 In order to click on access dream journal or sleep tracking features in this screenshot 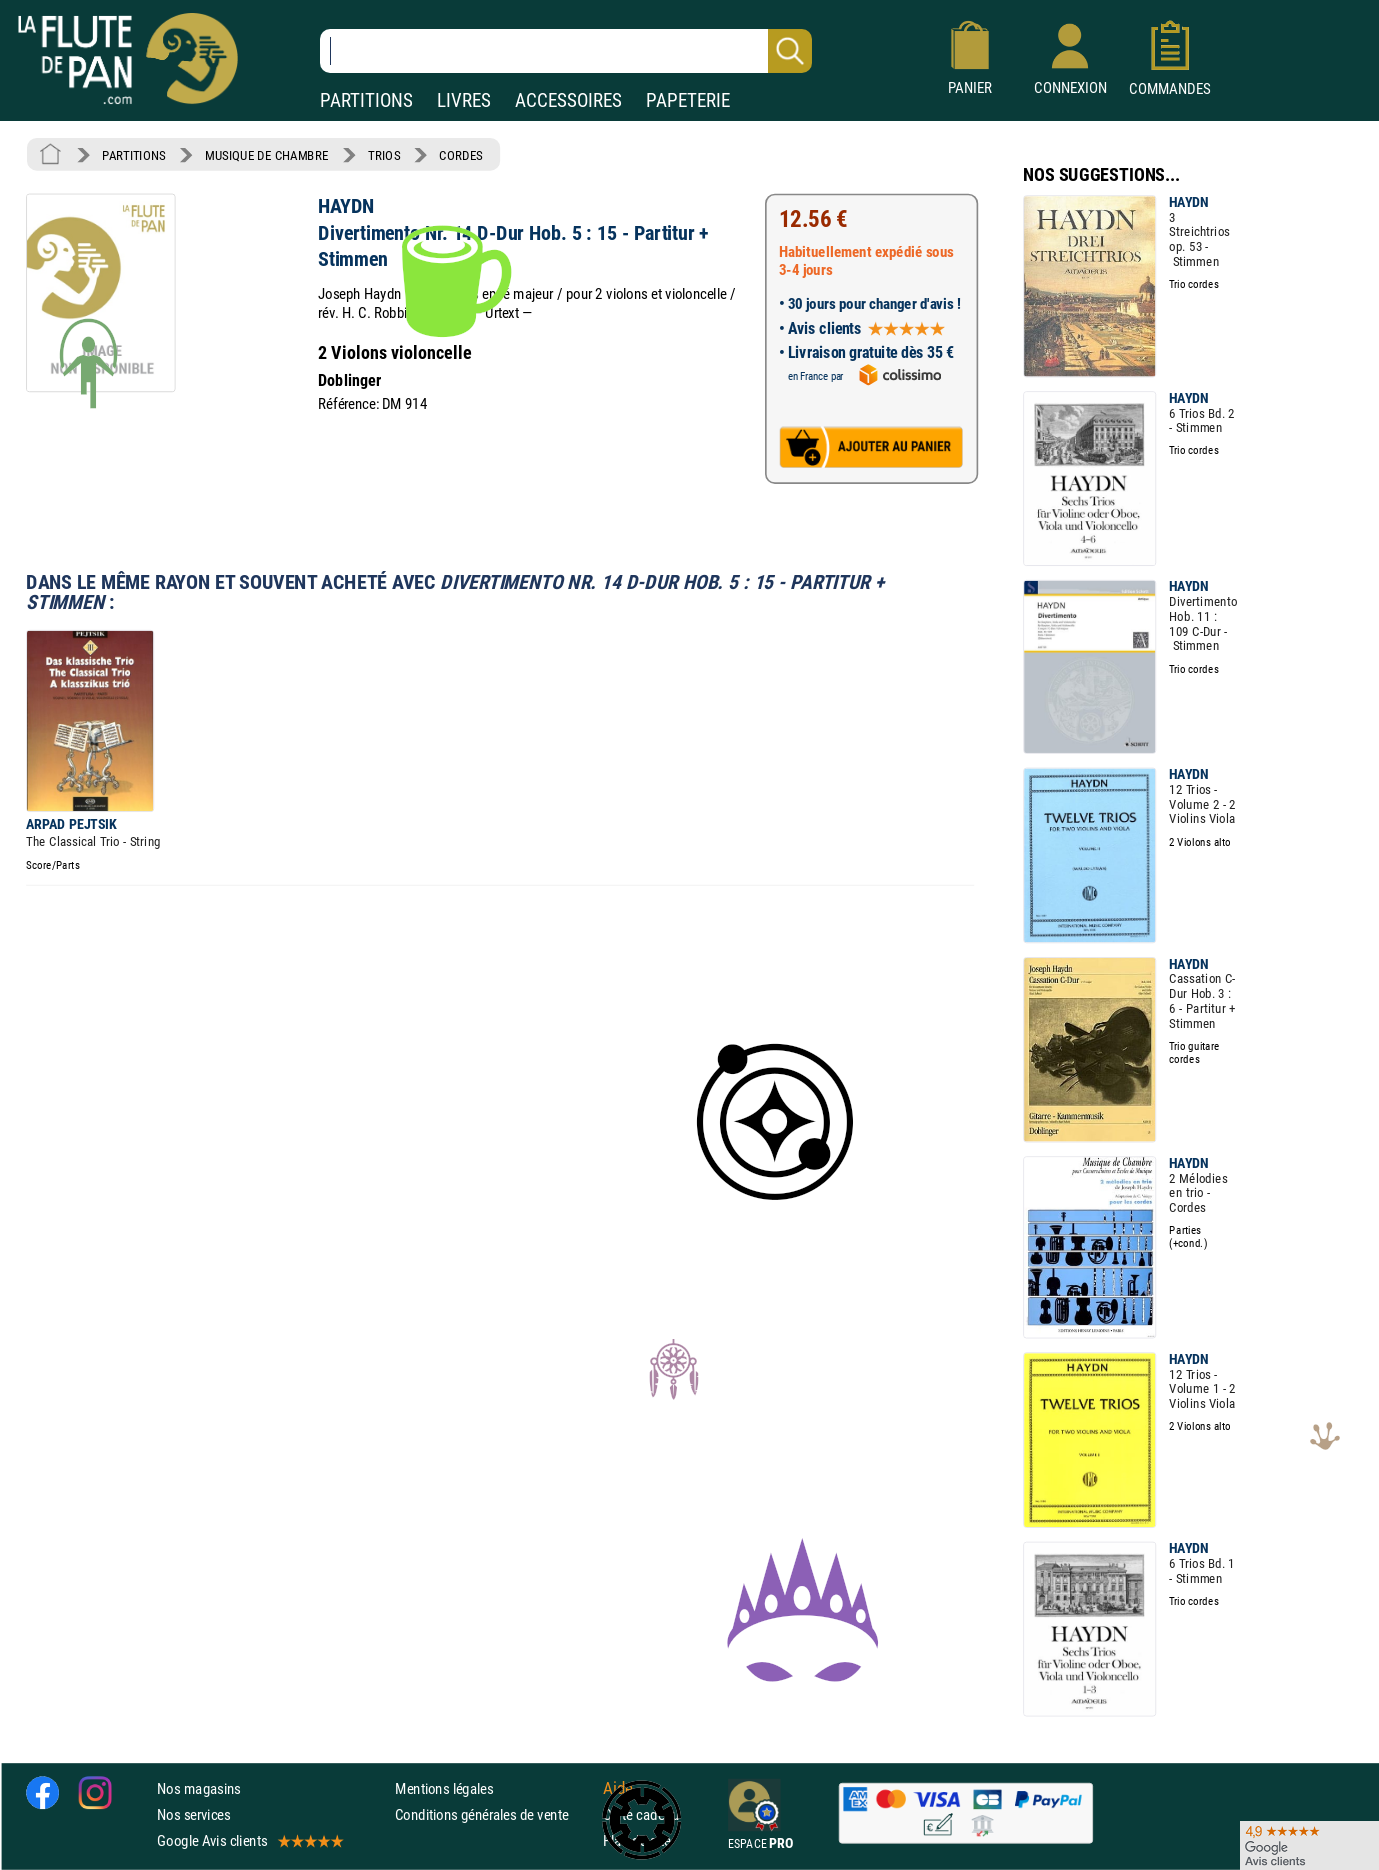, I will do `click(673, 1369)`.